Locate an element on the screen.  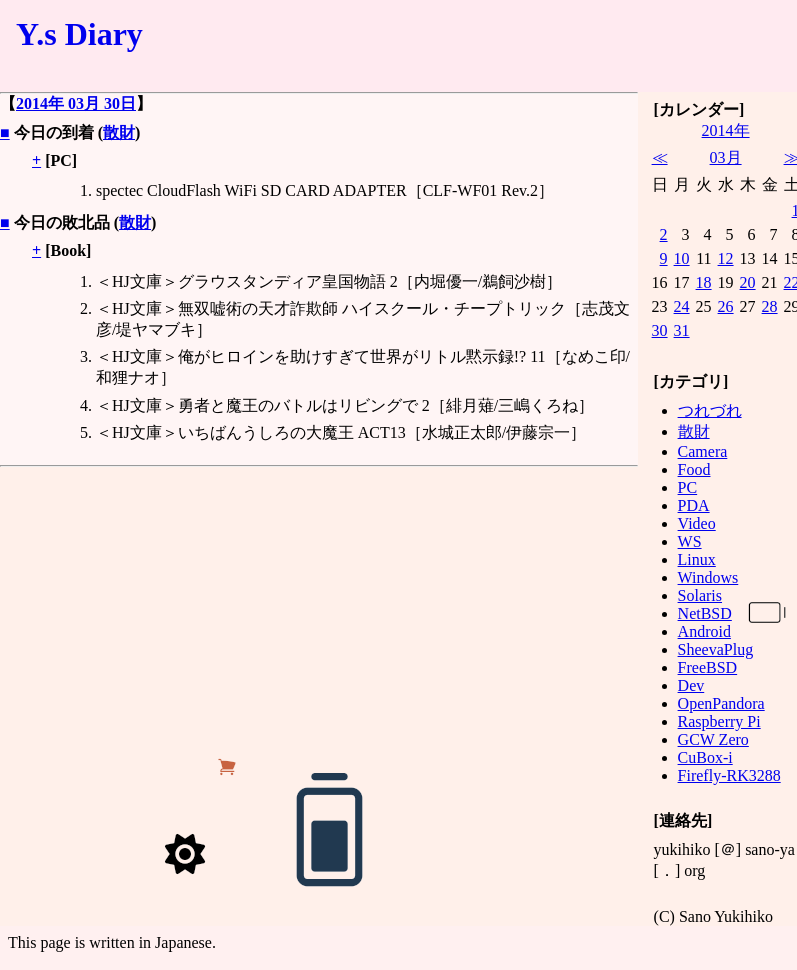
toggle light mode or bright theme is located at coordinates (185, 854).